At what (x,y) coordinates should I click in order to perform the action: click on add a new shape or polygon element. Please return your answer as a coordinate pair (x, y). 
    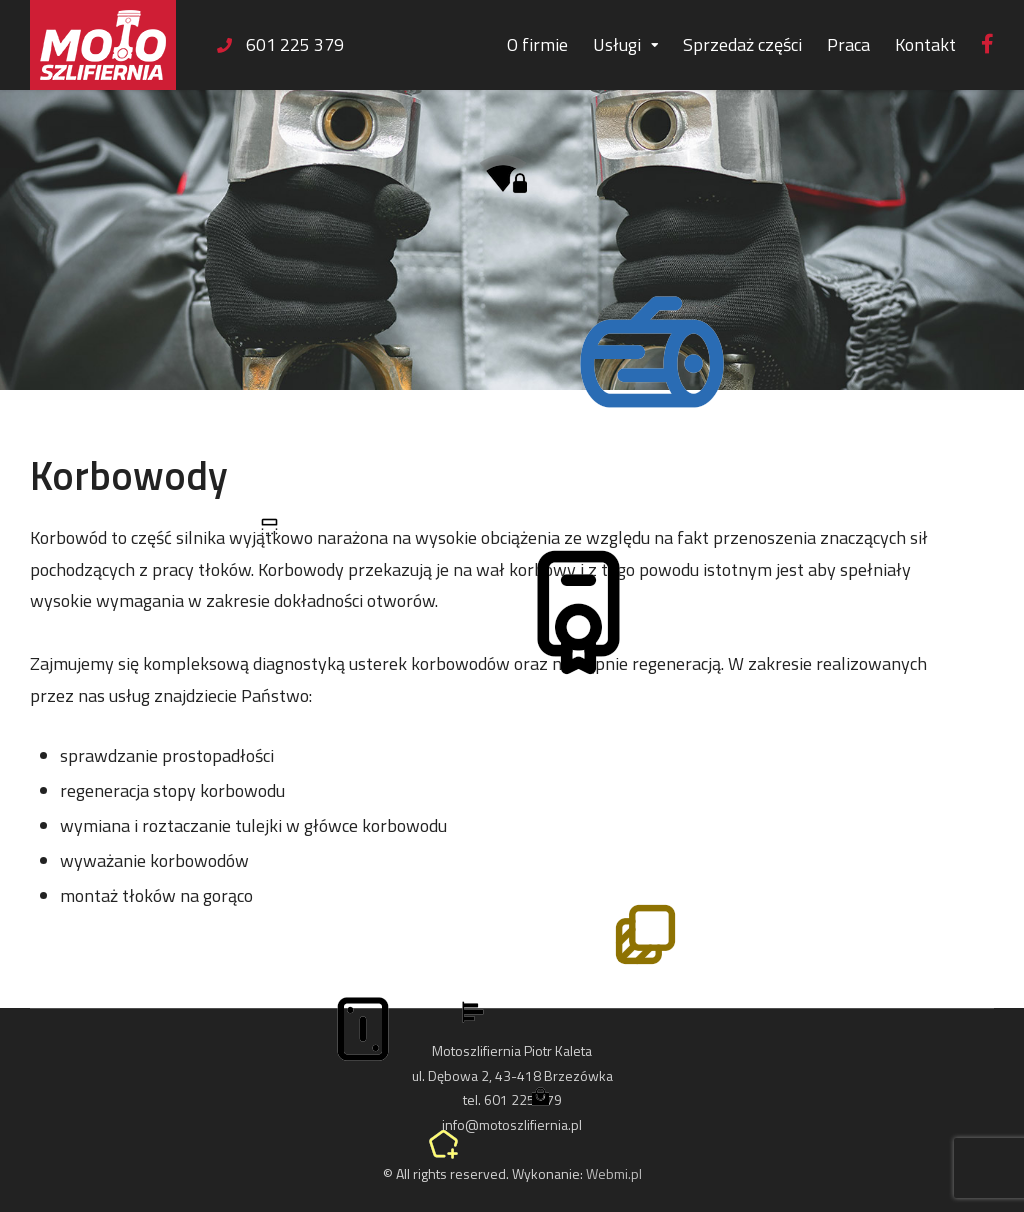
    Looking at the image, I should click on (443, 1144).